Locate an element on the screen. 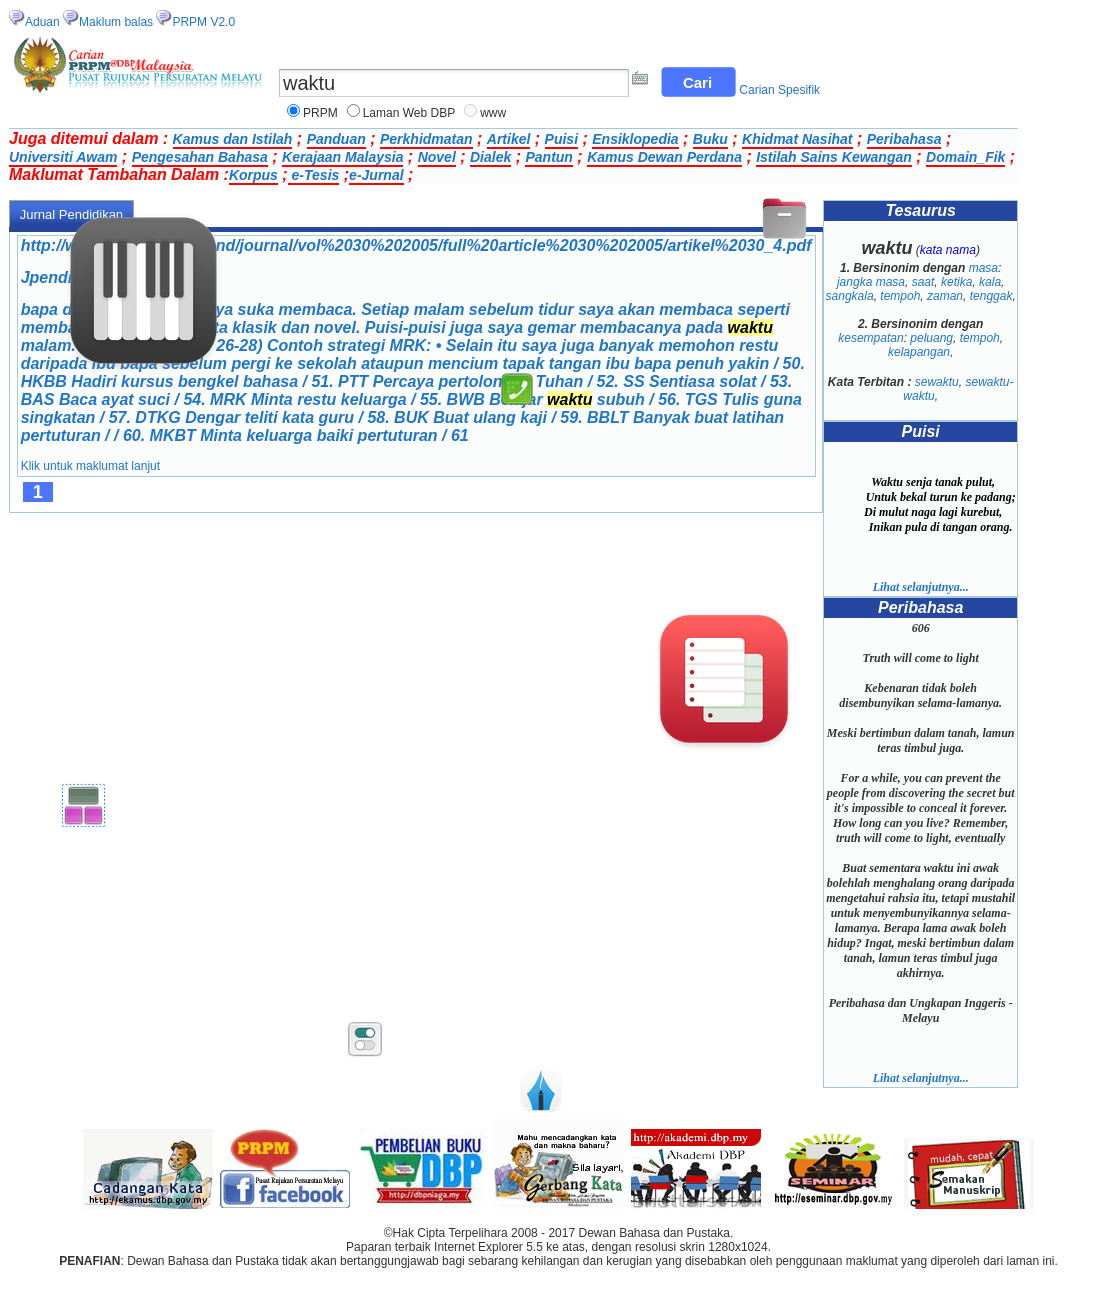 Image resolution: width=1117 pixels, height=1298 pixels. open virtual midi piano keyboard app is located at coordinates (143, 290).